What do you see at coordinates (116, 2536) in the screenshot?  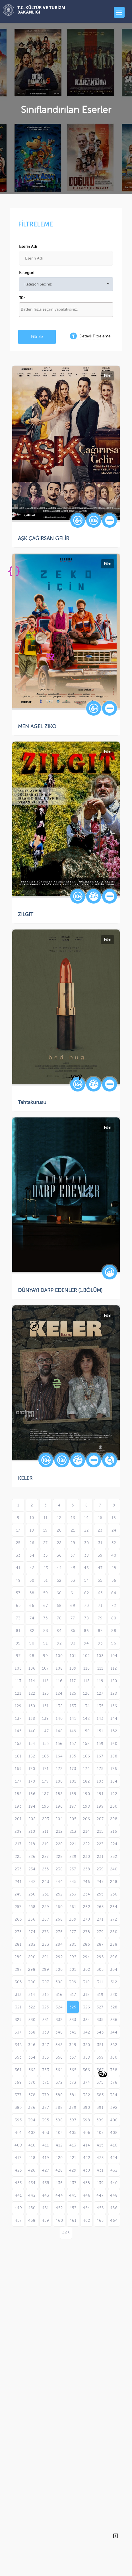 I see `indicates first step in a sequence or process` at bounding box center [116, 2536].